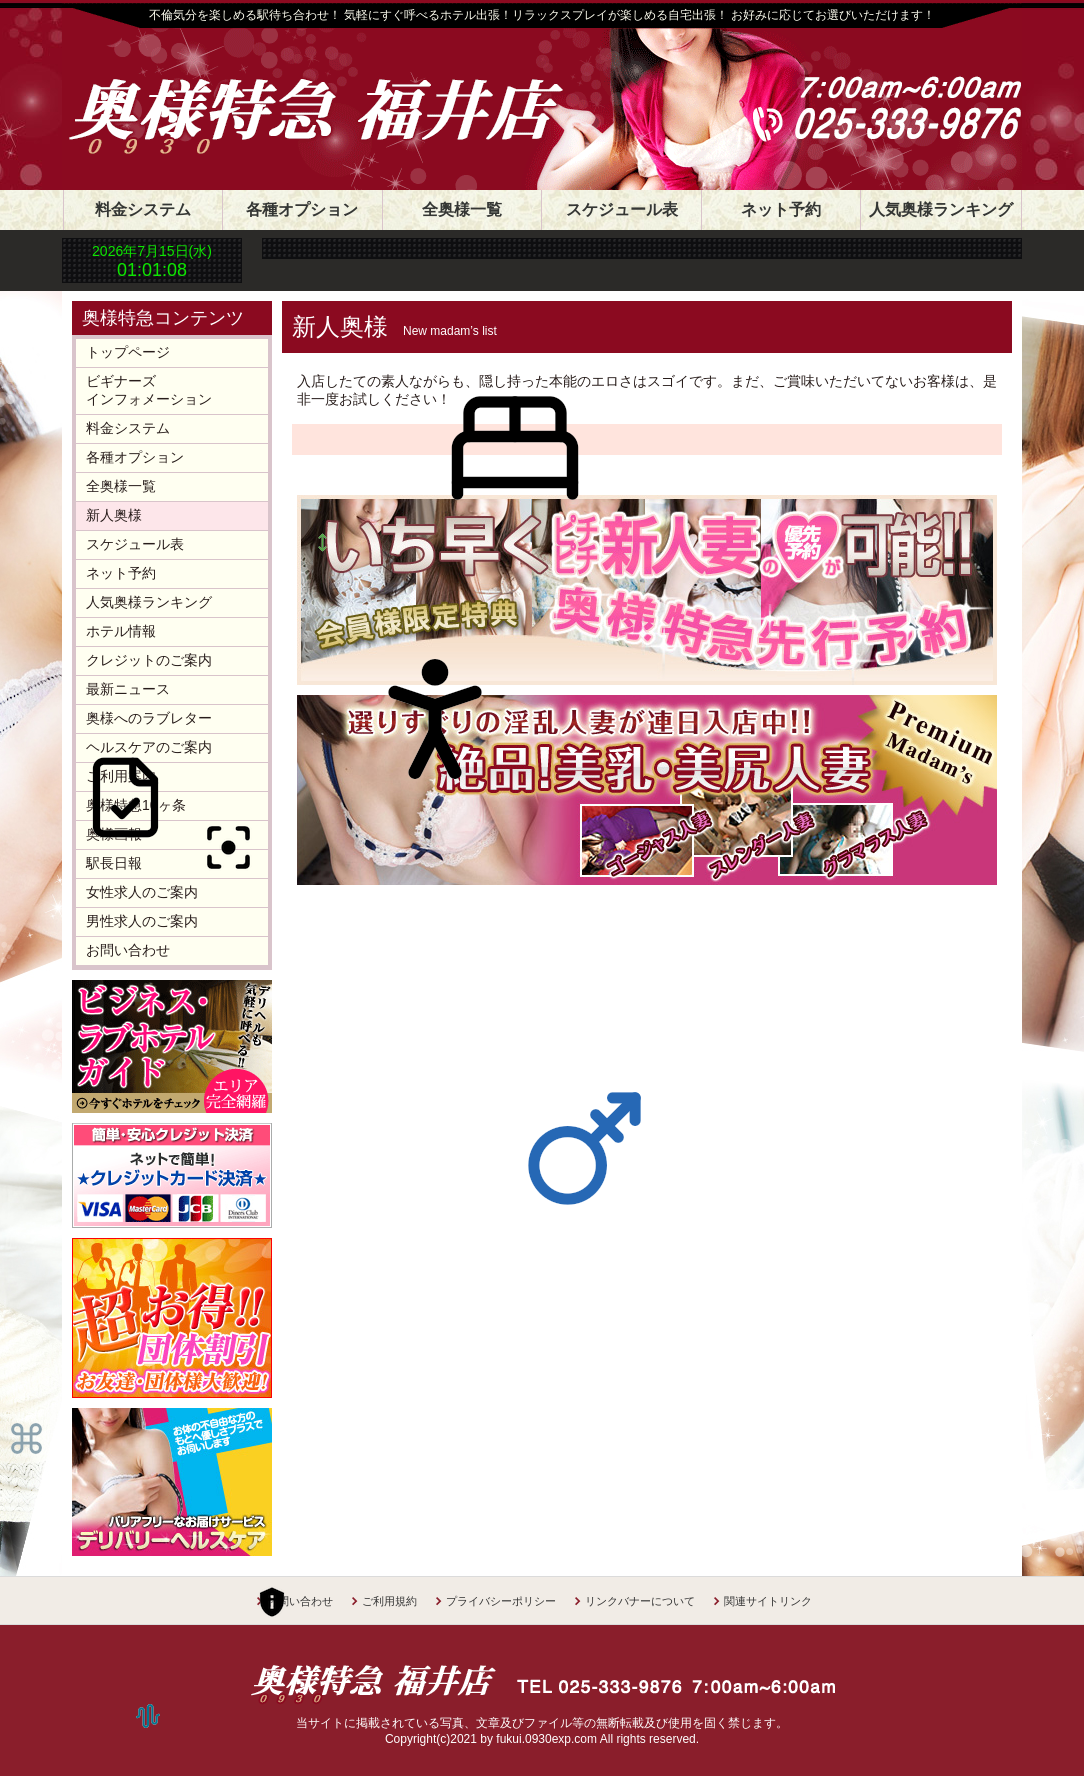  What do you see at coordinates (228, 847) in the screenshot?
I see `tap to focus camera on center point` at bounding box center [228, 847].